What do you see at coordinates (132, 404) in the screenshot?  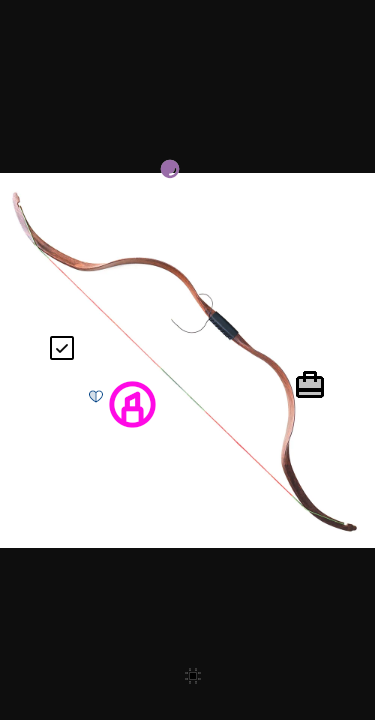 I see `activate highlighter tool` at bounding box center [132, 404].